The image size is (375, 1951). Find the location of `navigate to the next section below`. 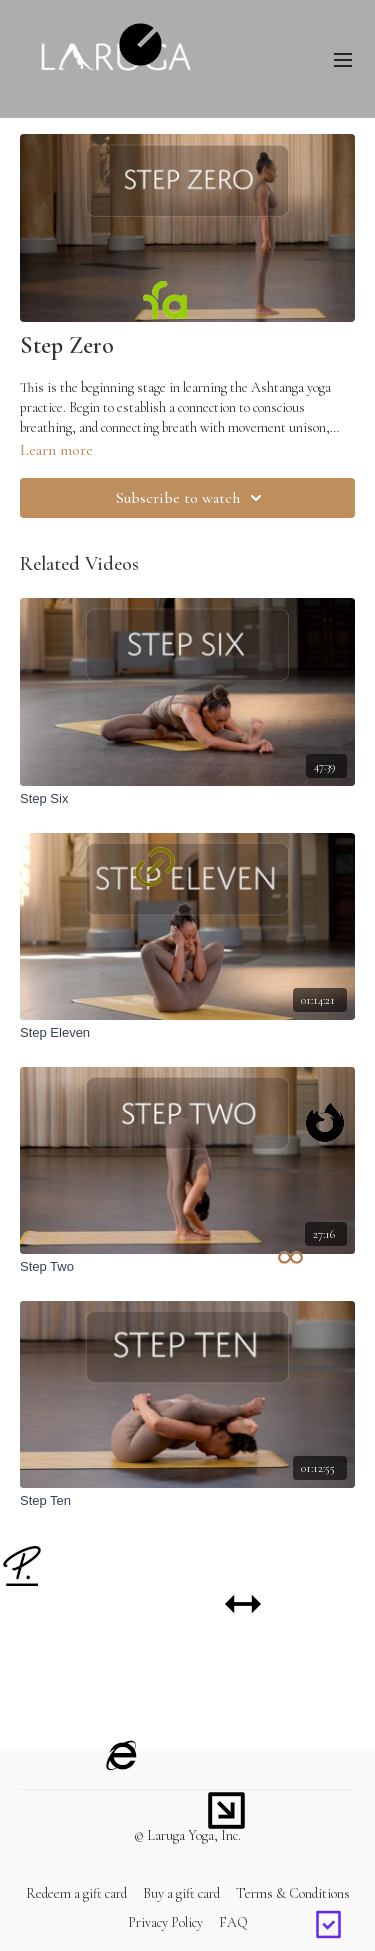

navigate to the next section below is located at coordinates (226, 1810).